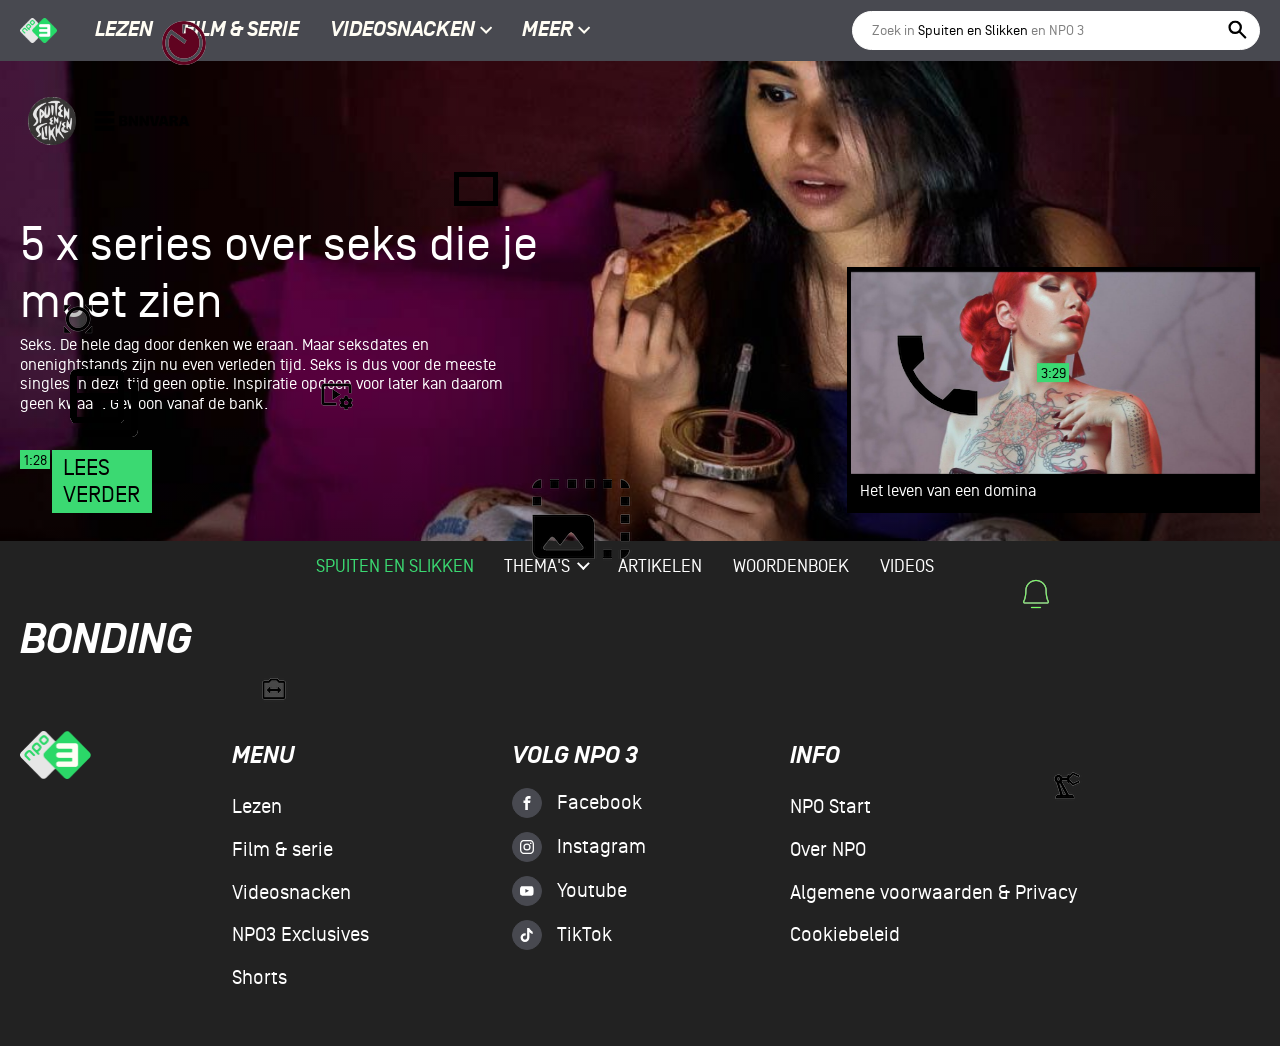  I want to click on adjust video playback settings, so click(336, 394).